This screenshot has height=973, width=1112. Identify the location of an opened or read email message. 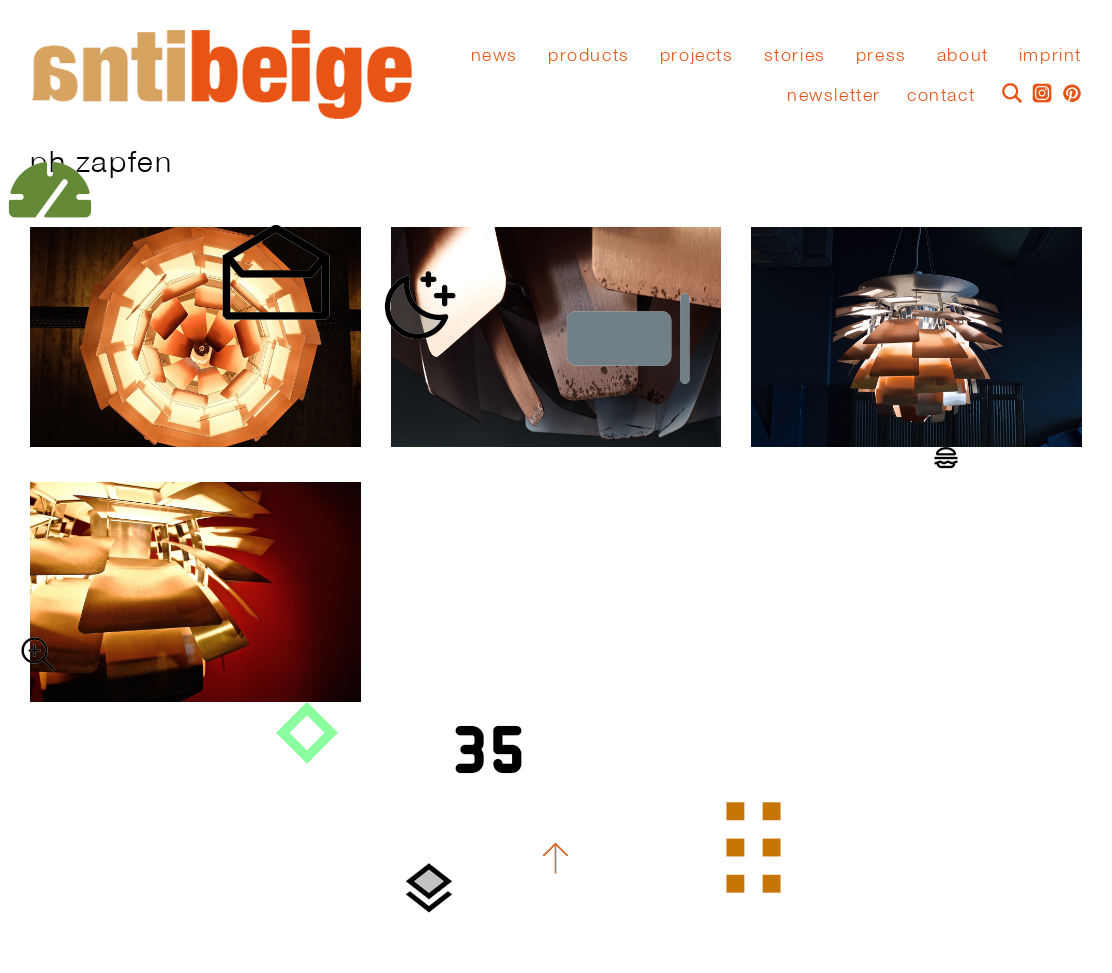
(276, 274).